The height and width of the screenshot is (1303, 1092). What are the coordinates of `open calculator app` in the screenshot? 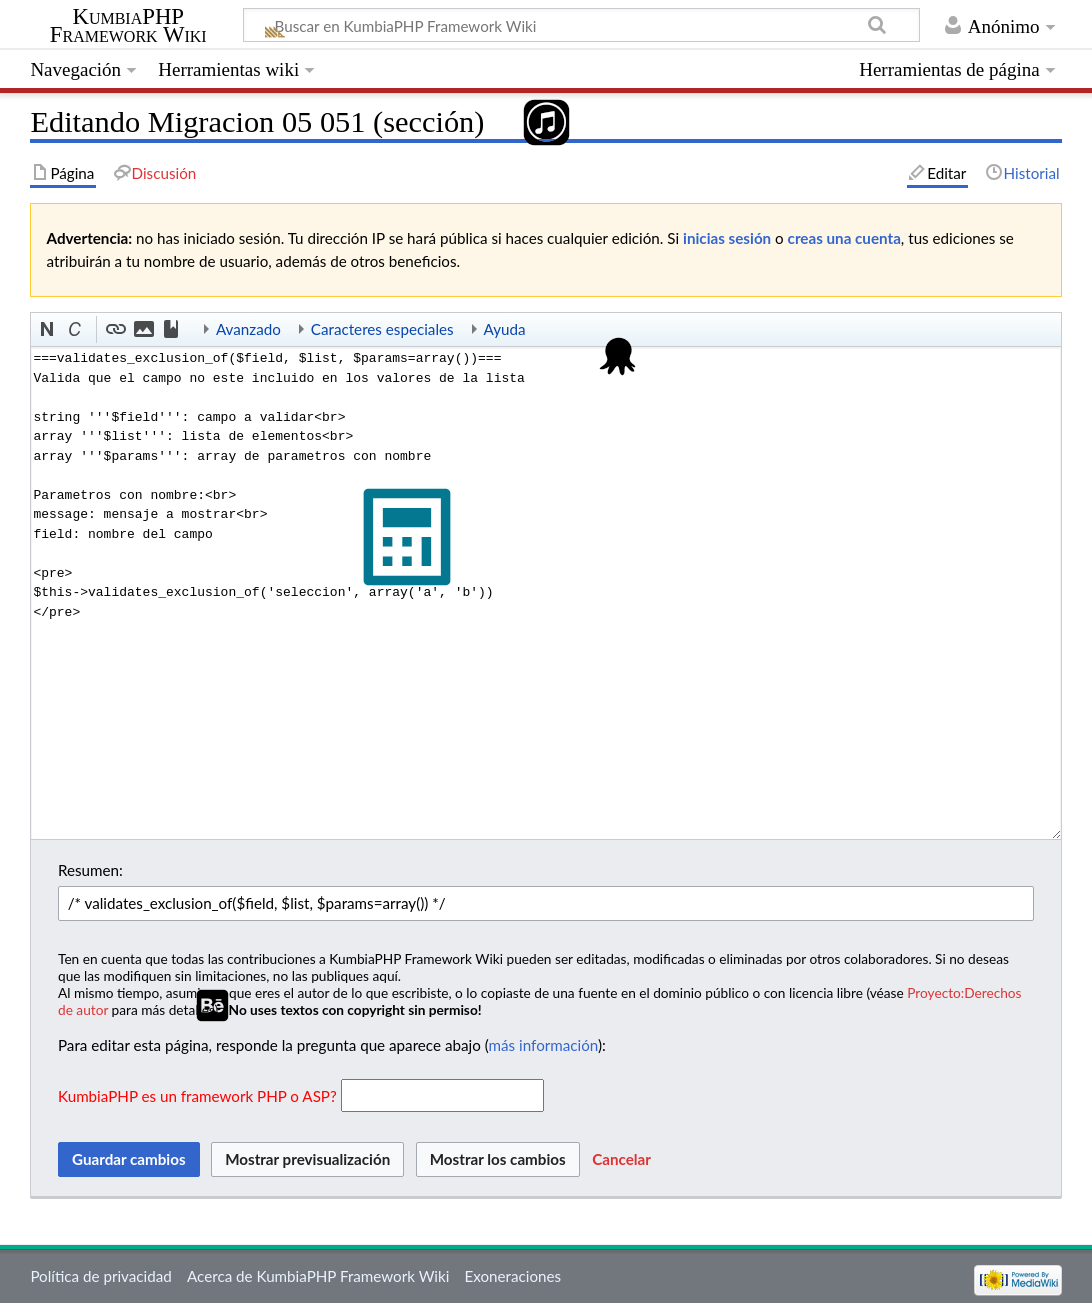 It's located at (407, 537).